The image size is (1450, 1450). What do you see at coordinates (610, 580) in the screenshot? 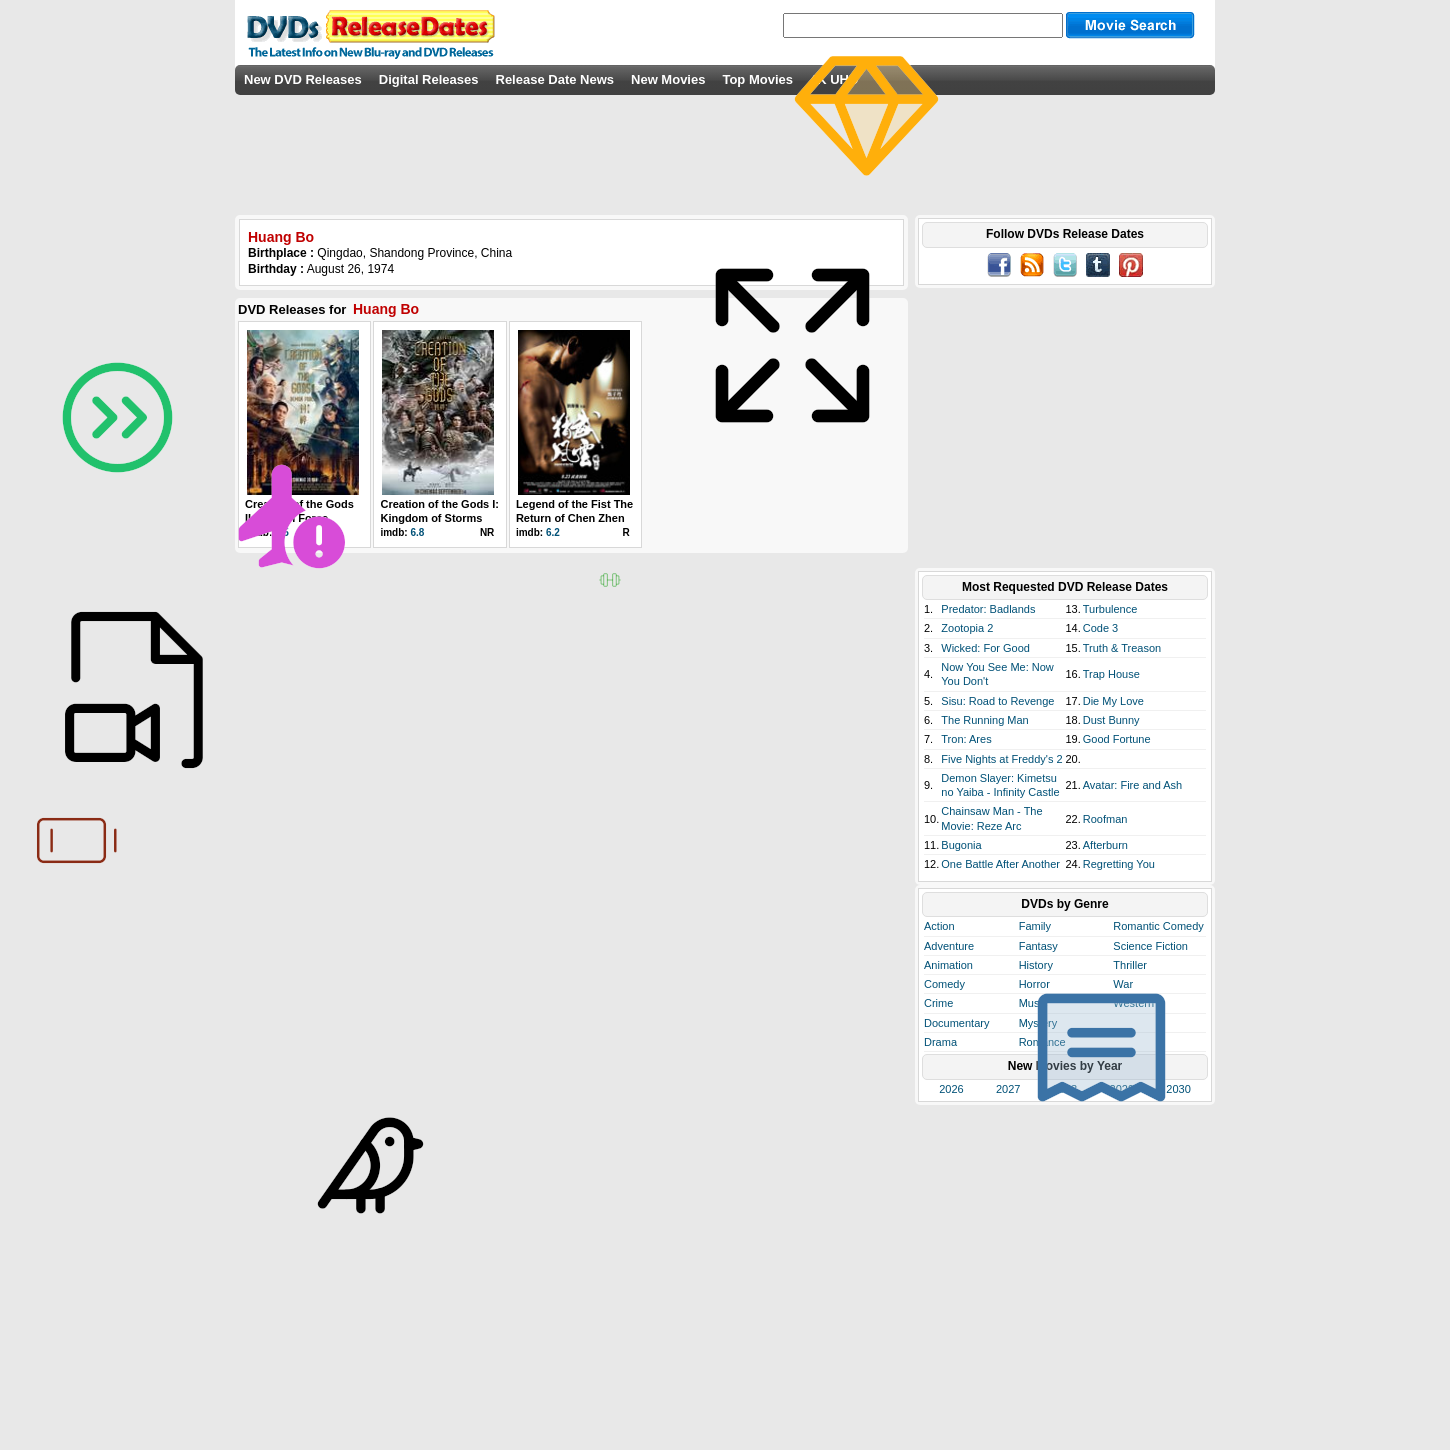
I see `access workout or fitness features` at bounding box center [610, 580].